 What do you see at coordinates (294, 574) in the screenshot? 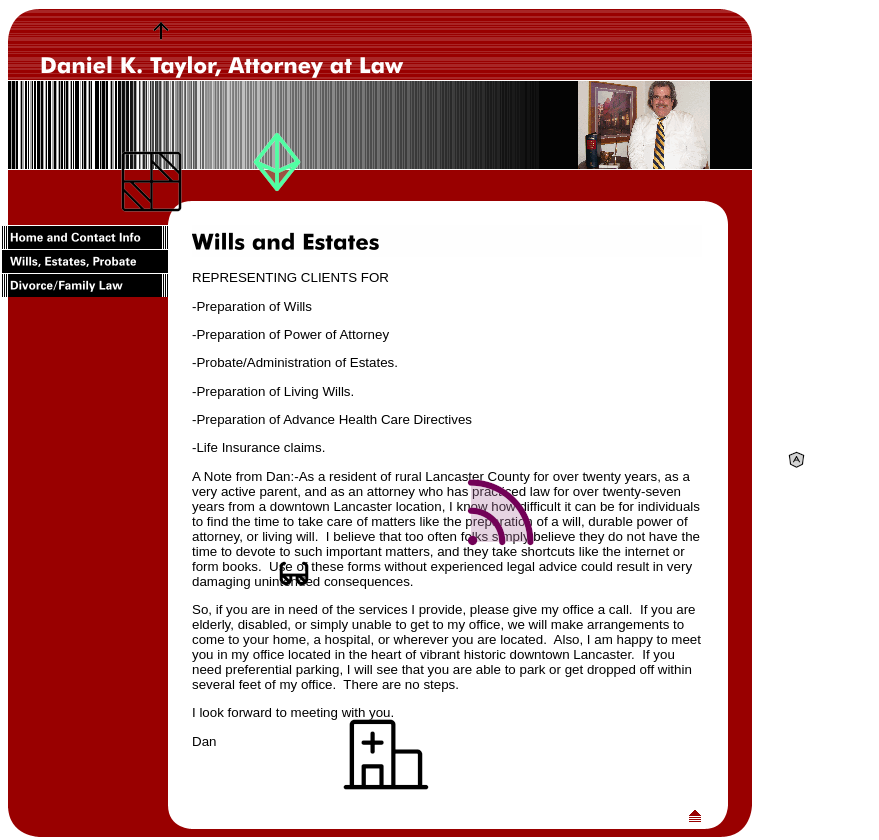
I see `toggle cool or casual display mode` at bounding box center [294, 574].